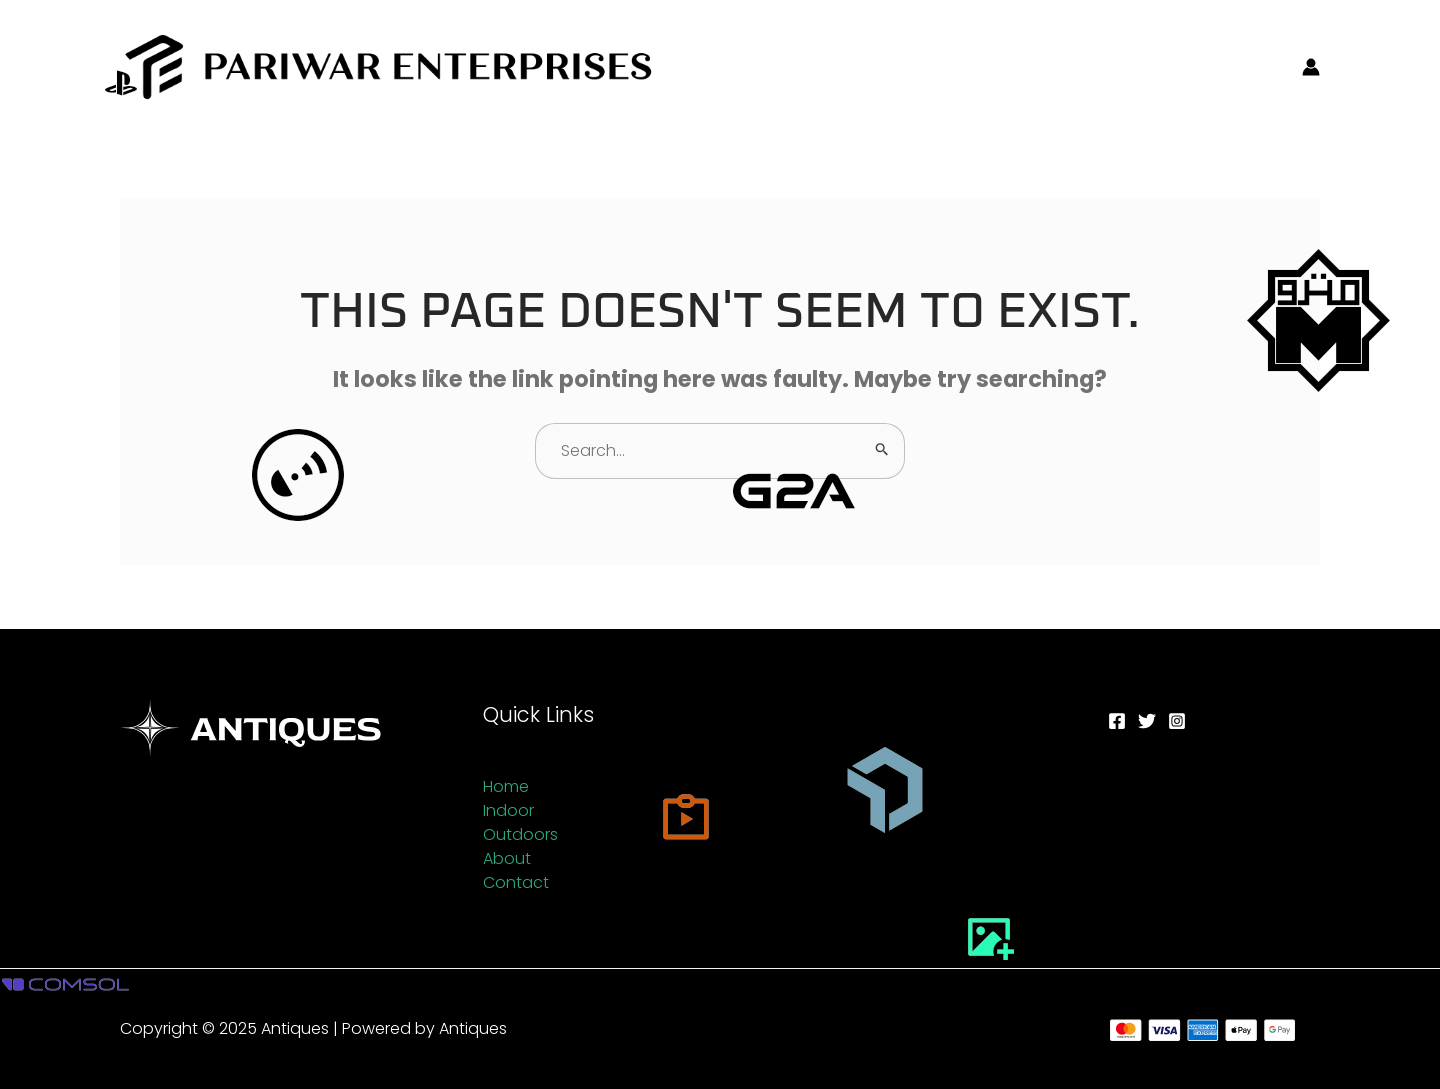 The height and width of the screenshot is (1089, 1440). What do you see at coordinates (686, 819) in the screenshot?
I see `start a presentation slideshow` at bounding box center [686, 819].